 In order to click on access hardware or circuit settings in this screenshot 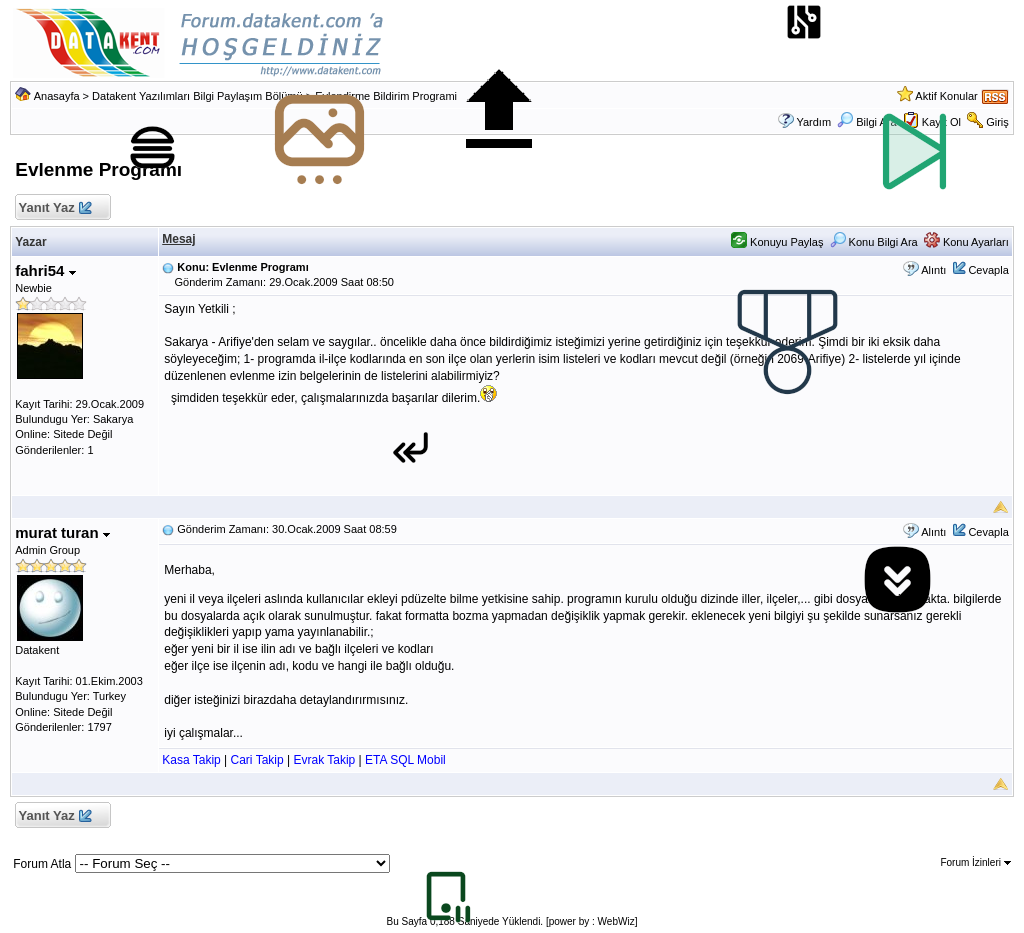, I will do `click(804, 22)`.